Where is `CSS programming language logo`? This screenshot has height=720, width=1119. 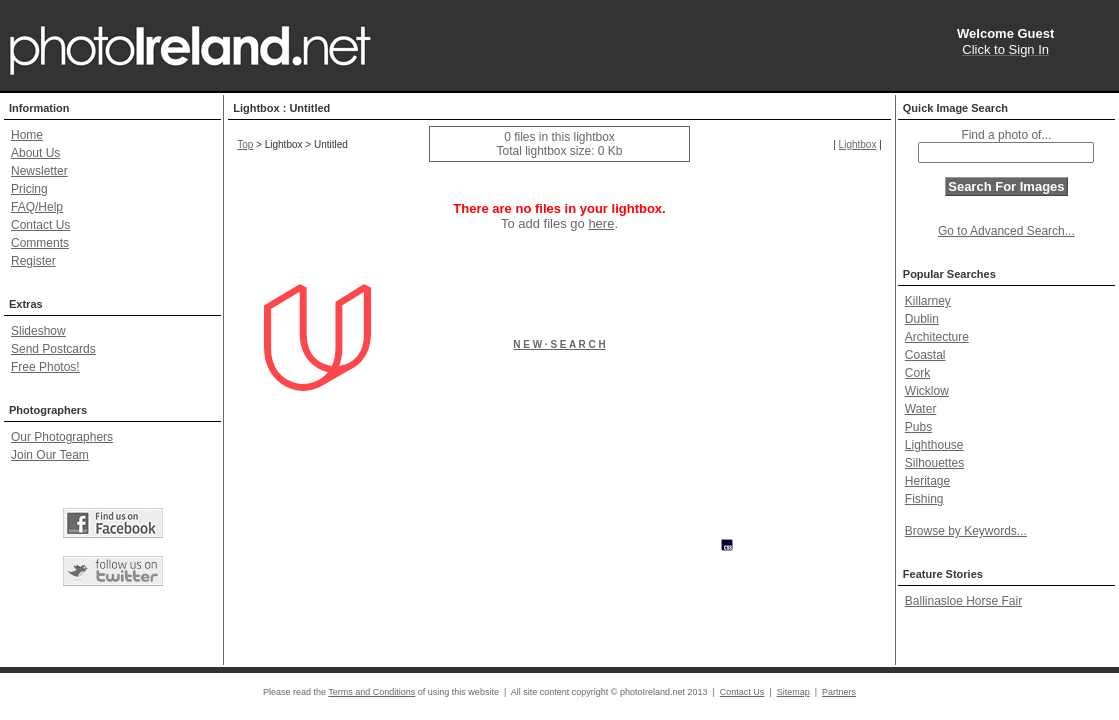 CSS programming language logo is located at coordinates (727, 545).